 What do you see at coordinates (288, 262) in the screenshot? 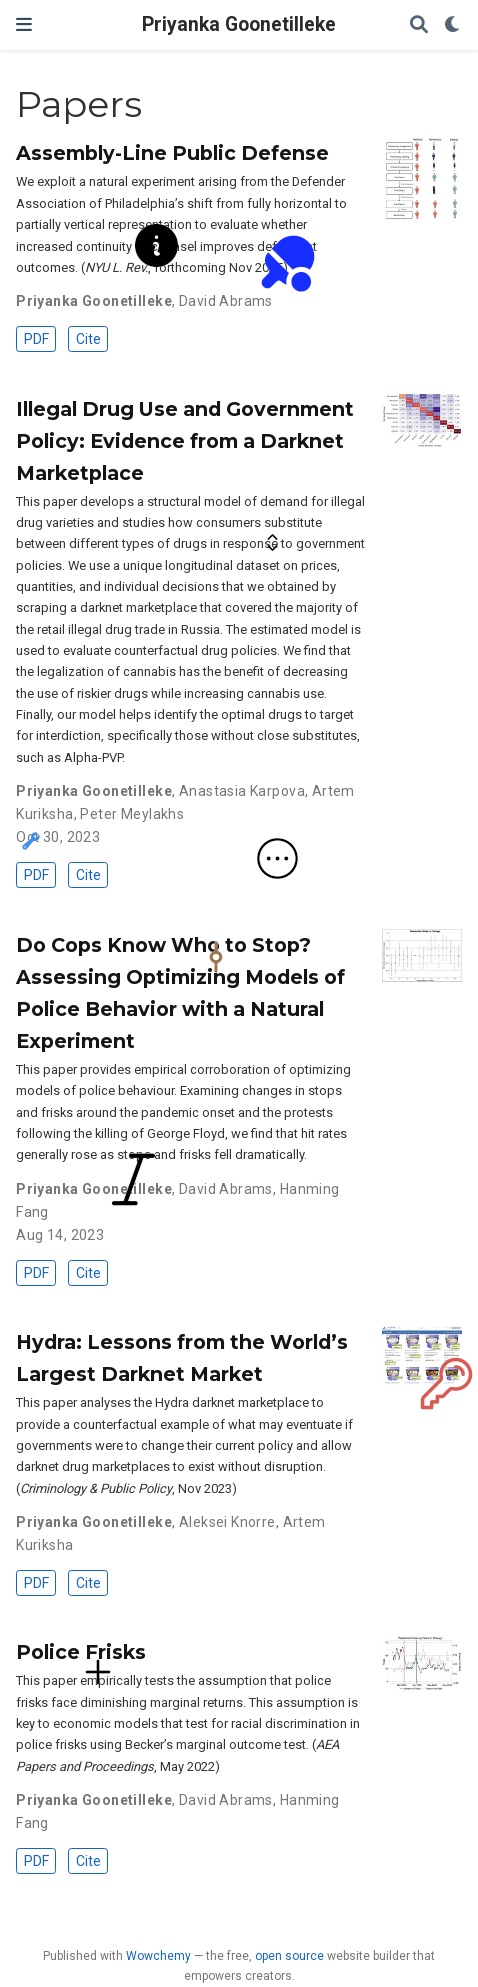
I see `access table tennis or ping pong games` at bounding box center [288, 262].